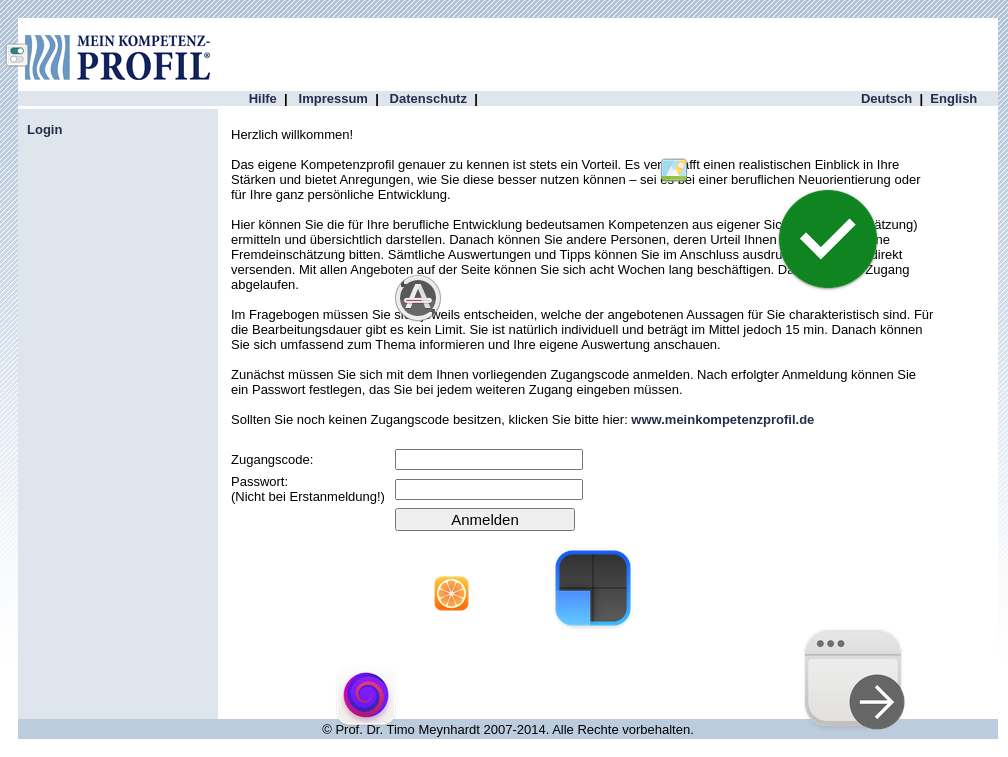 The width and height of the screenshot is (1008, 757). What do you see at coordinates (17, 55) in the screenshot?
I see `open desktop preferences or settings` at bounding box center [17, 55].